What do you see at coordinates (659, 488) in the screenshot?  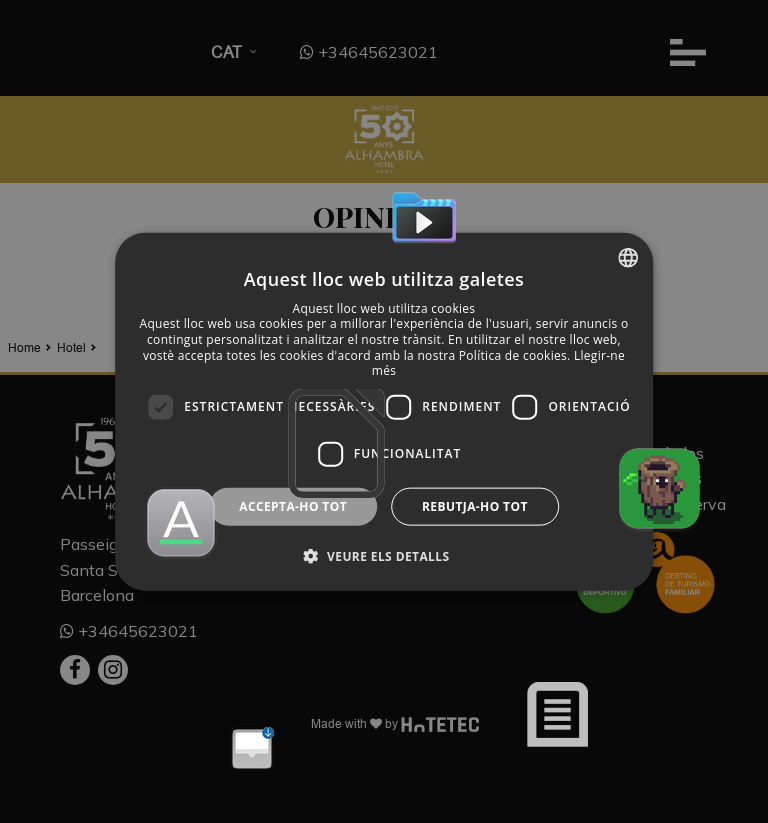 I see `launch ricochlime game app` at bounding box center [659, 488].